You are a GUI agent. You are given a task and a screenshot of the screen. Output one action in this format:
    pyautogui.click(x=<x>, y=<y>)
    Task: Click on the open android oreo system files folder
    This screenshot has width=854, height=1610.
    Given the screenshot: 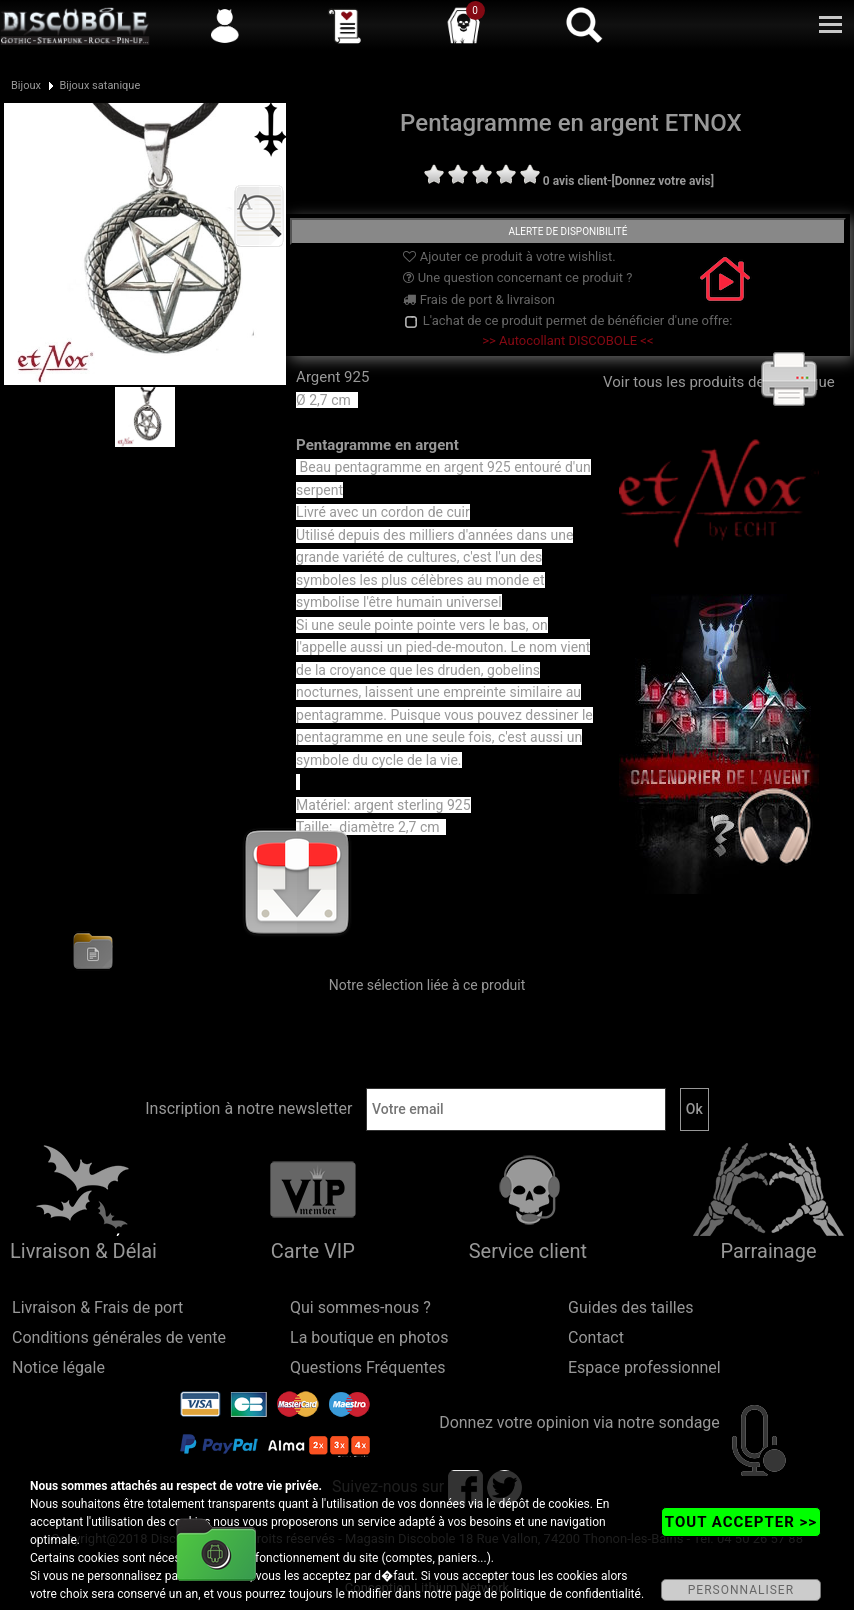 What is the action you would take?
    pyautogui.click(x=216, y=1552)
    